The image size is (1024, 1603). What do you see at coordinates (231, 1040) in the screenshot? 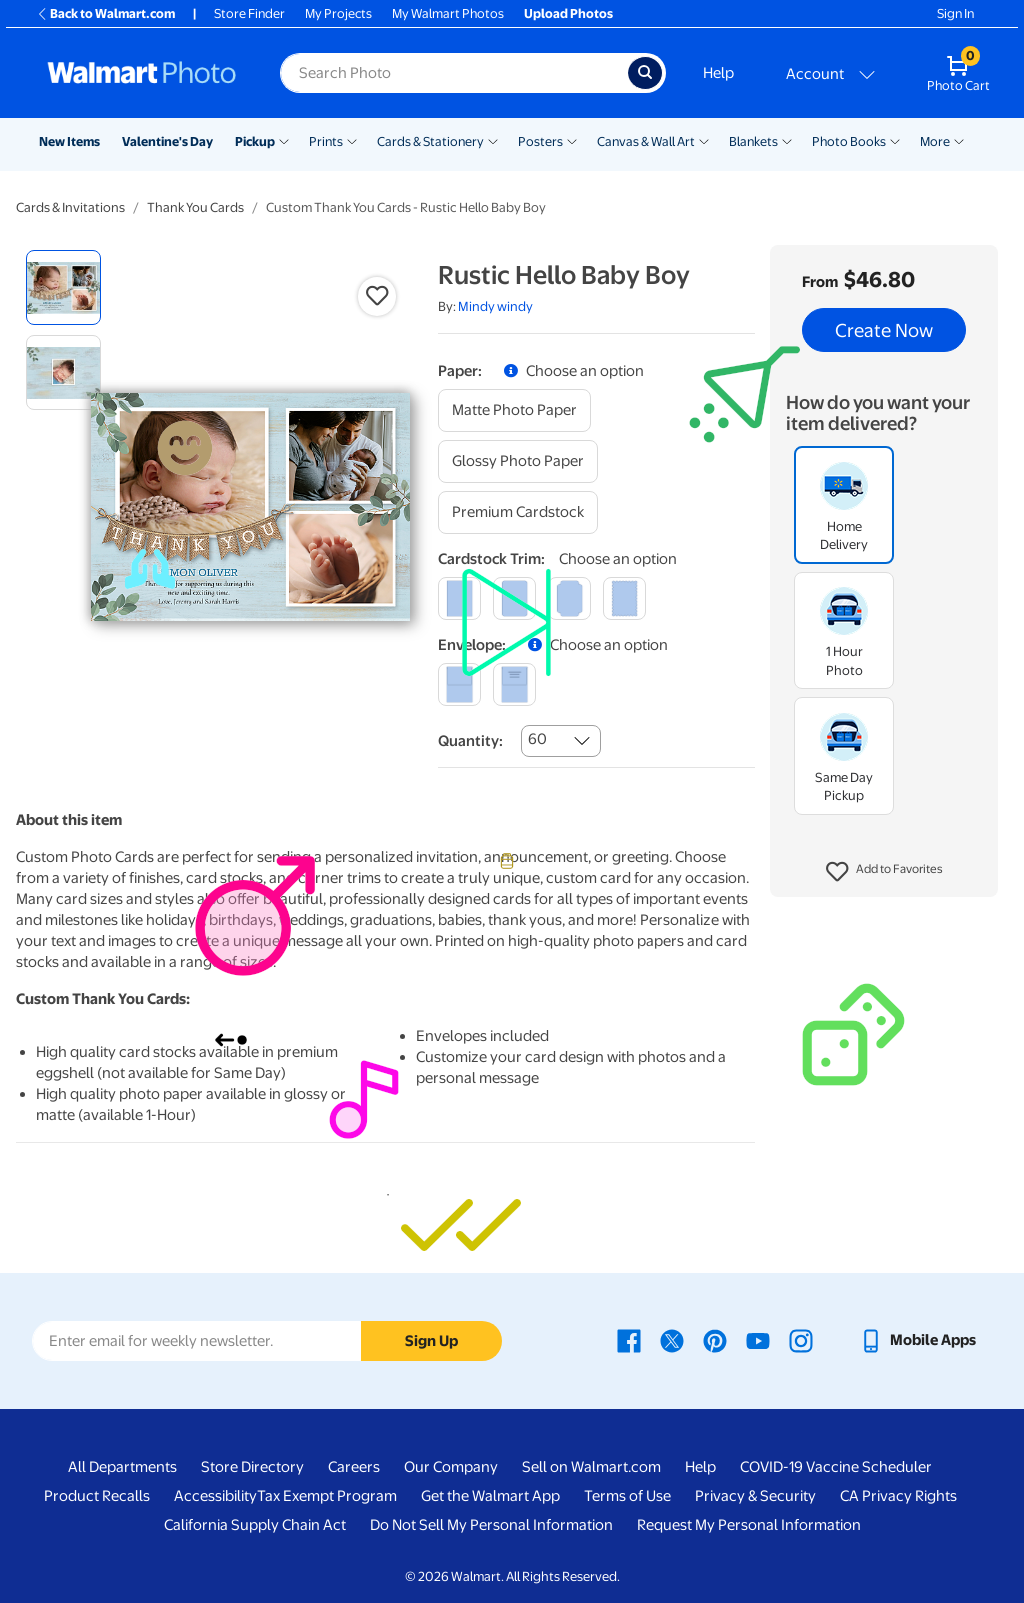
I see `move selected item to the left` at bounding box center [231, 1040].